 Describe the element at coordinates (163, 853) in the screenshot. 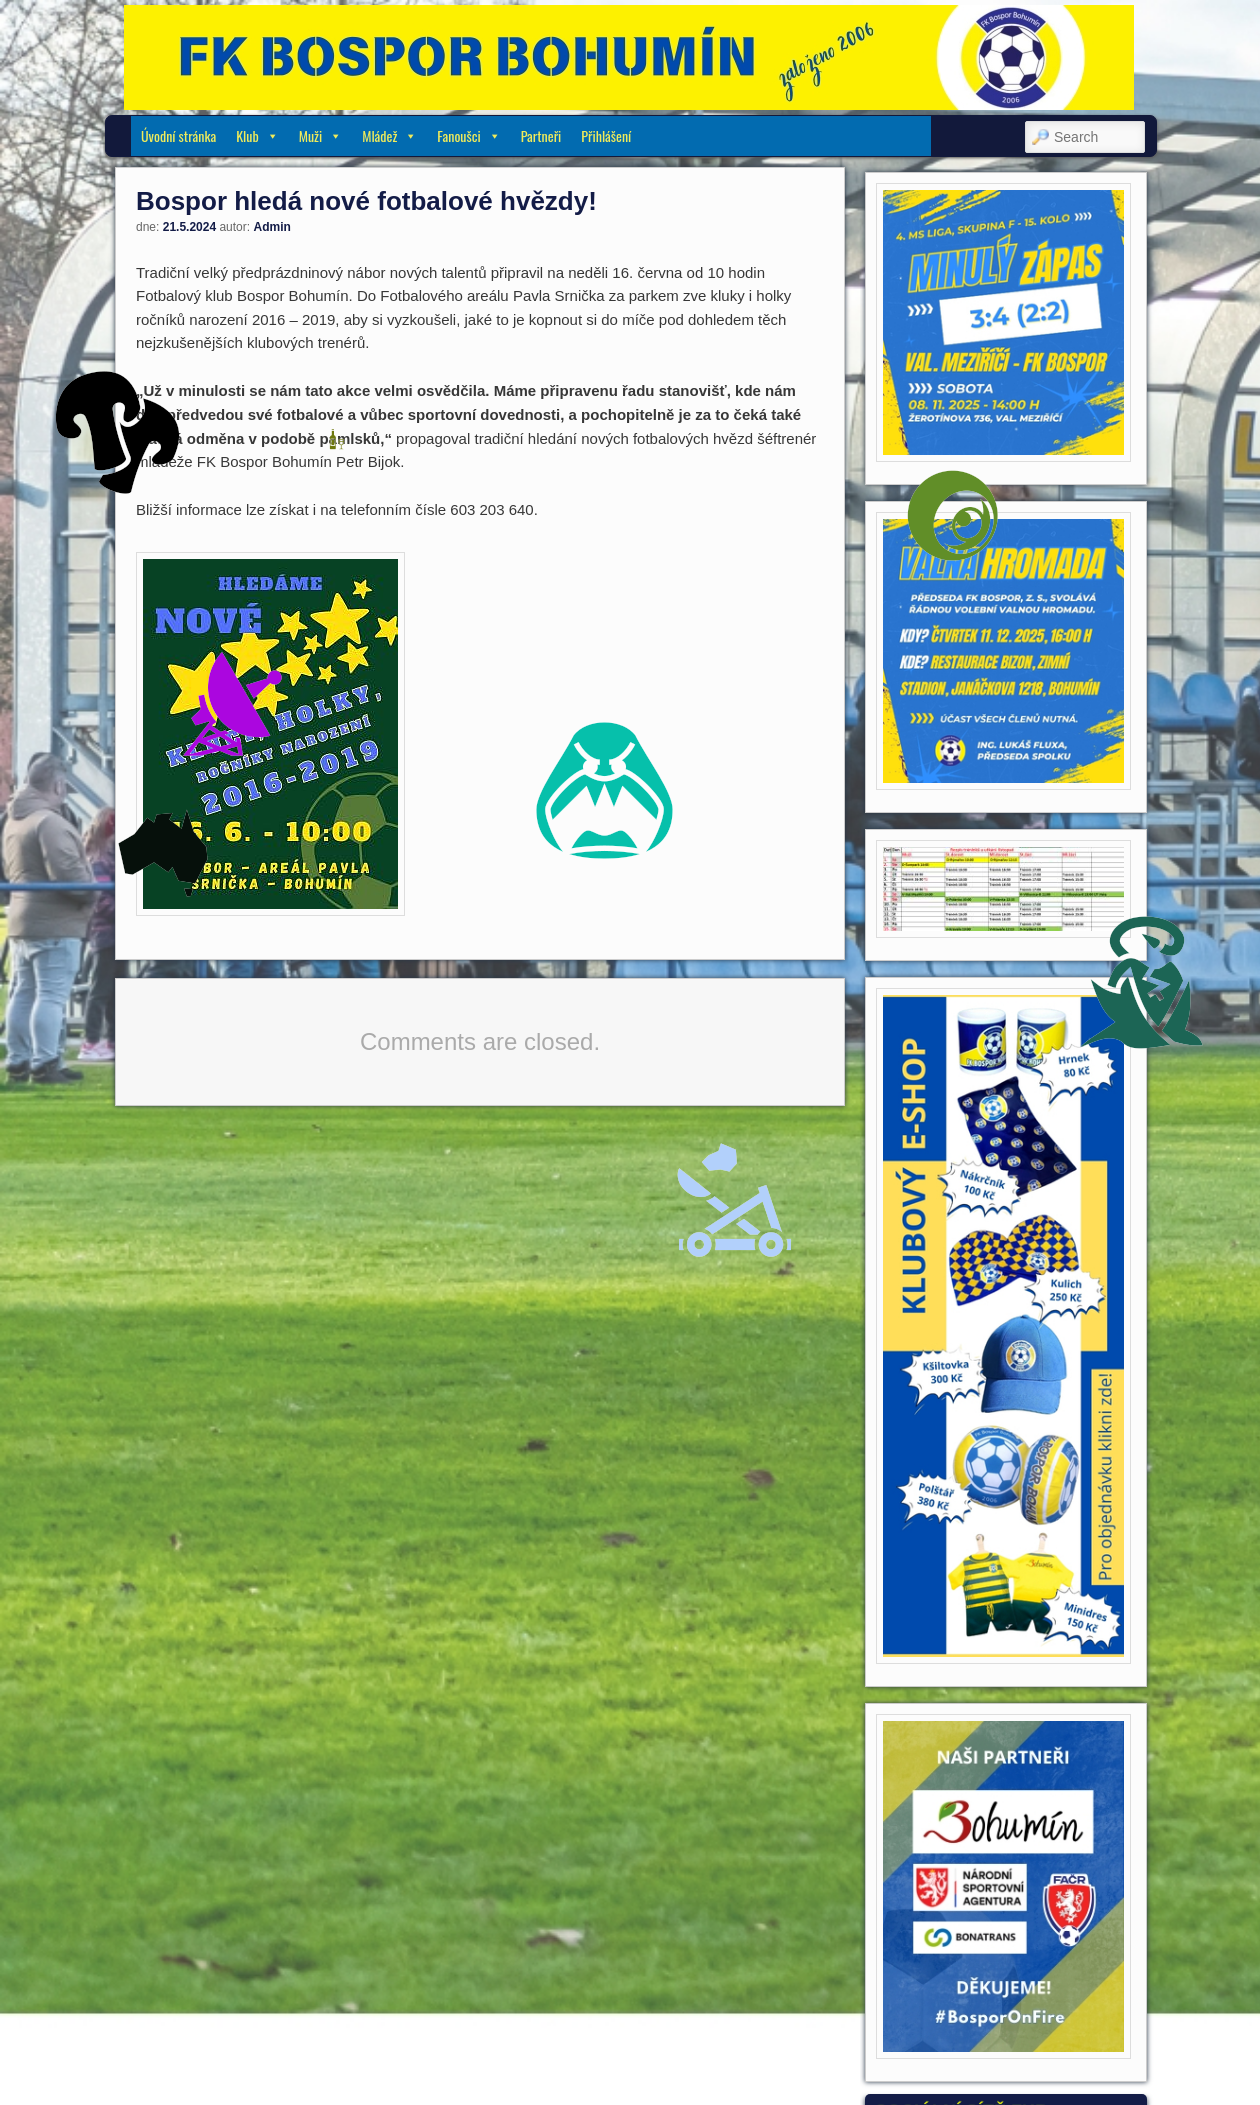

I see `select australia as your region` at that location.